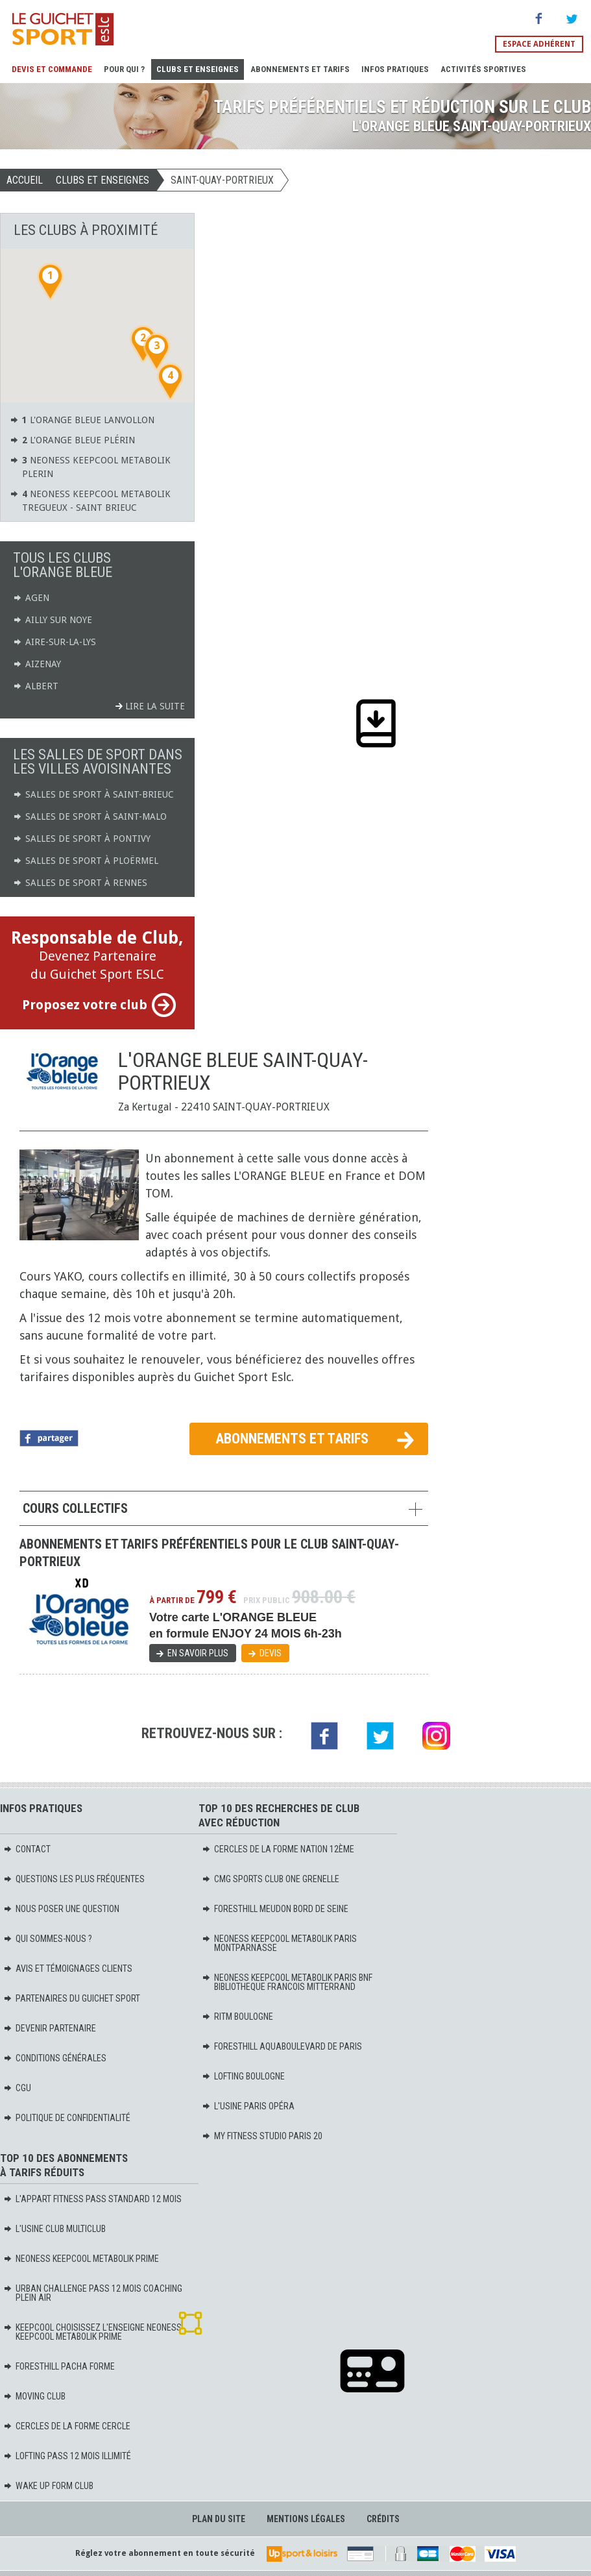 The height and width of the screenshot is (2576, 591). I want to click on open Adobe XD design file, so click(82, 1583).